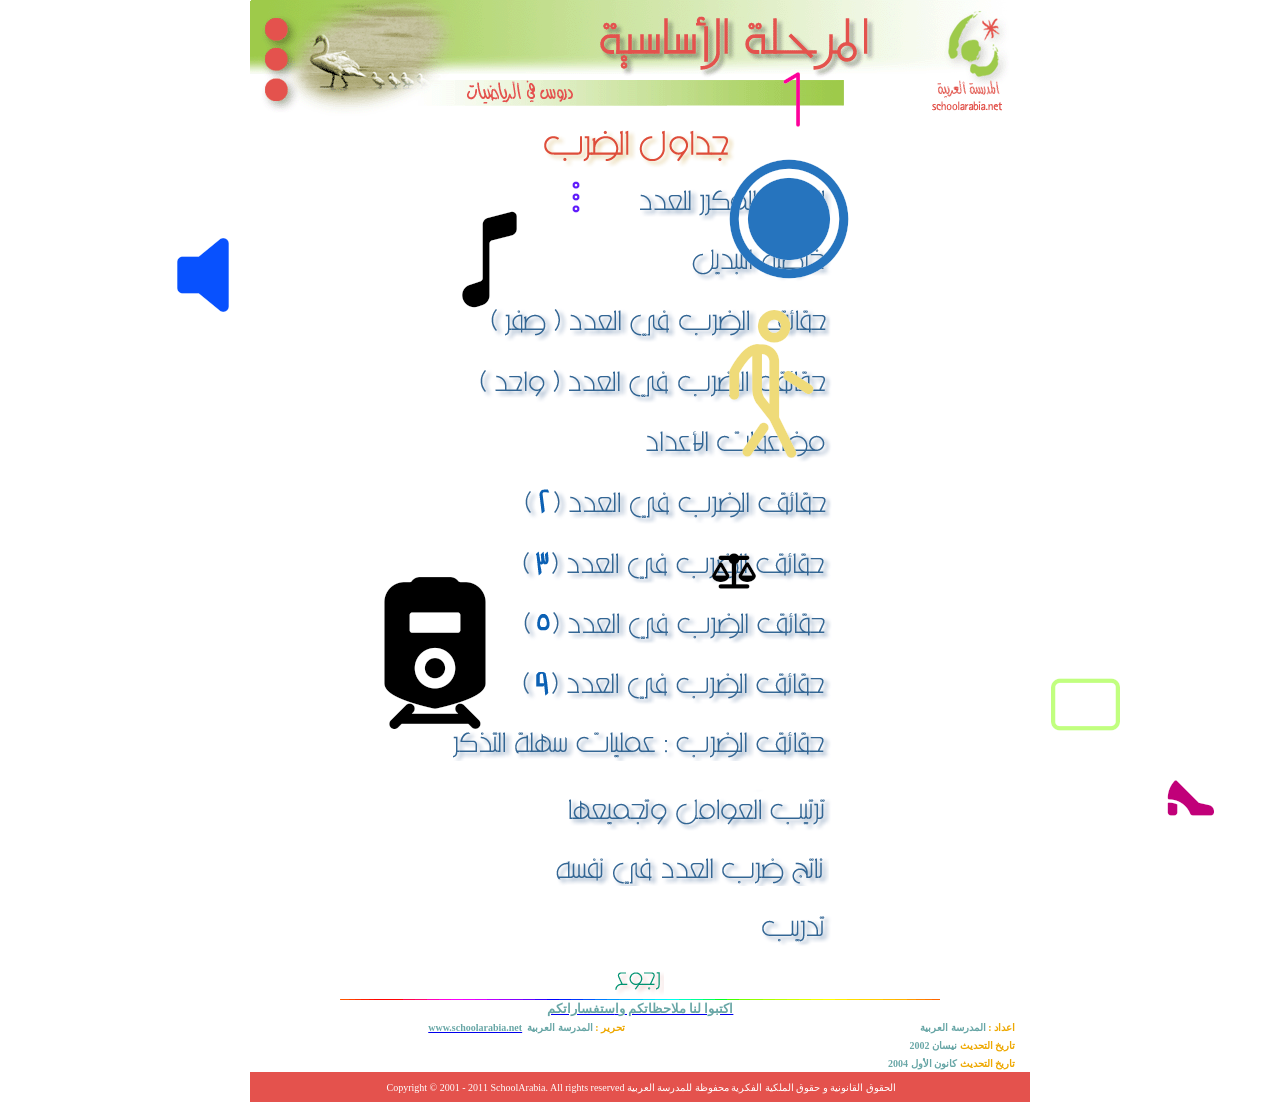 The width and height of the screenshot is (1280, 1102). I want to click on access legal terms or policies, so click(734, 571).